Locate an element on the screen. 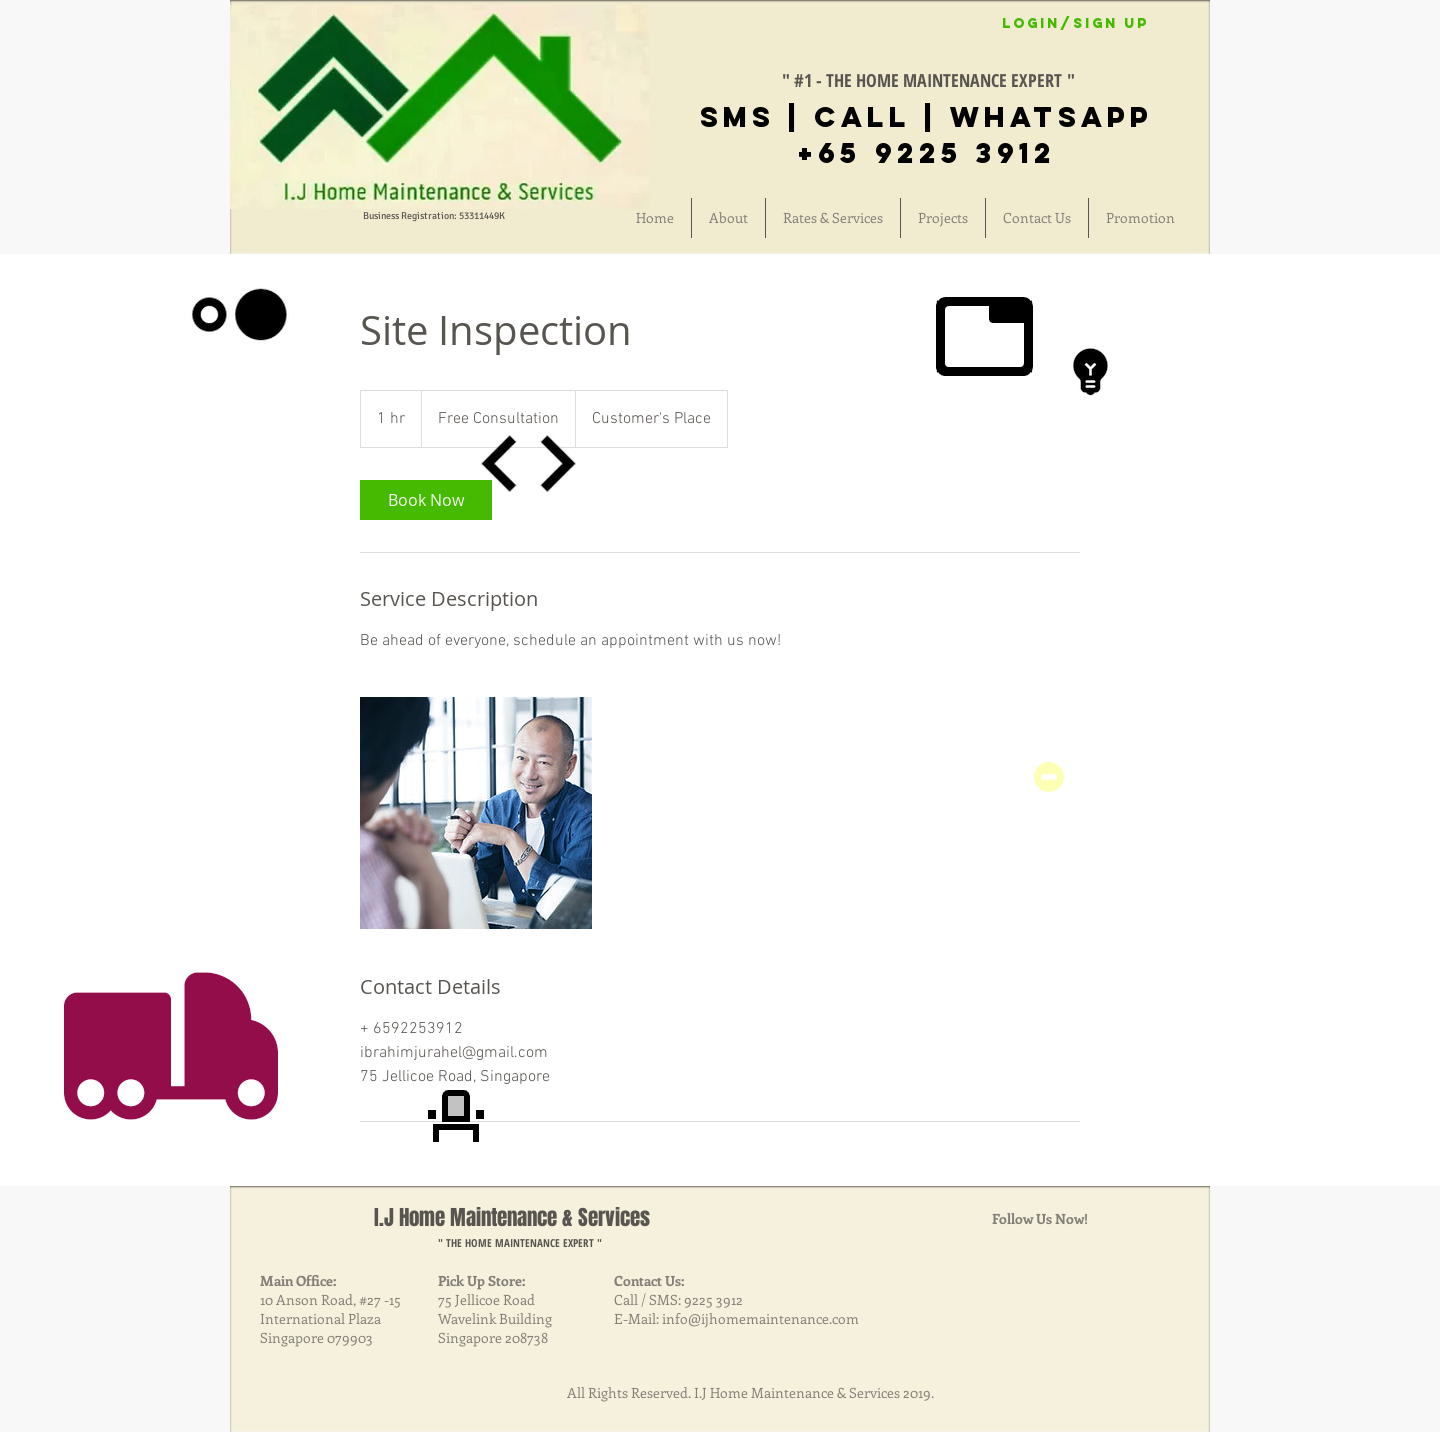  open a new browser tab is located at coordinates (984, 336).